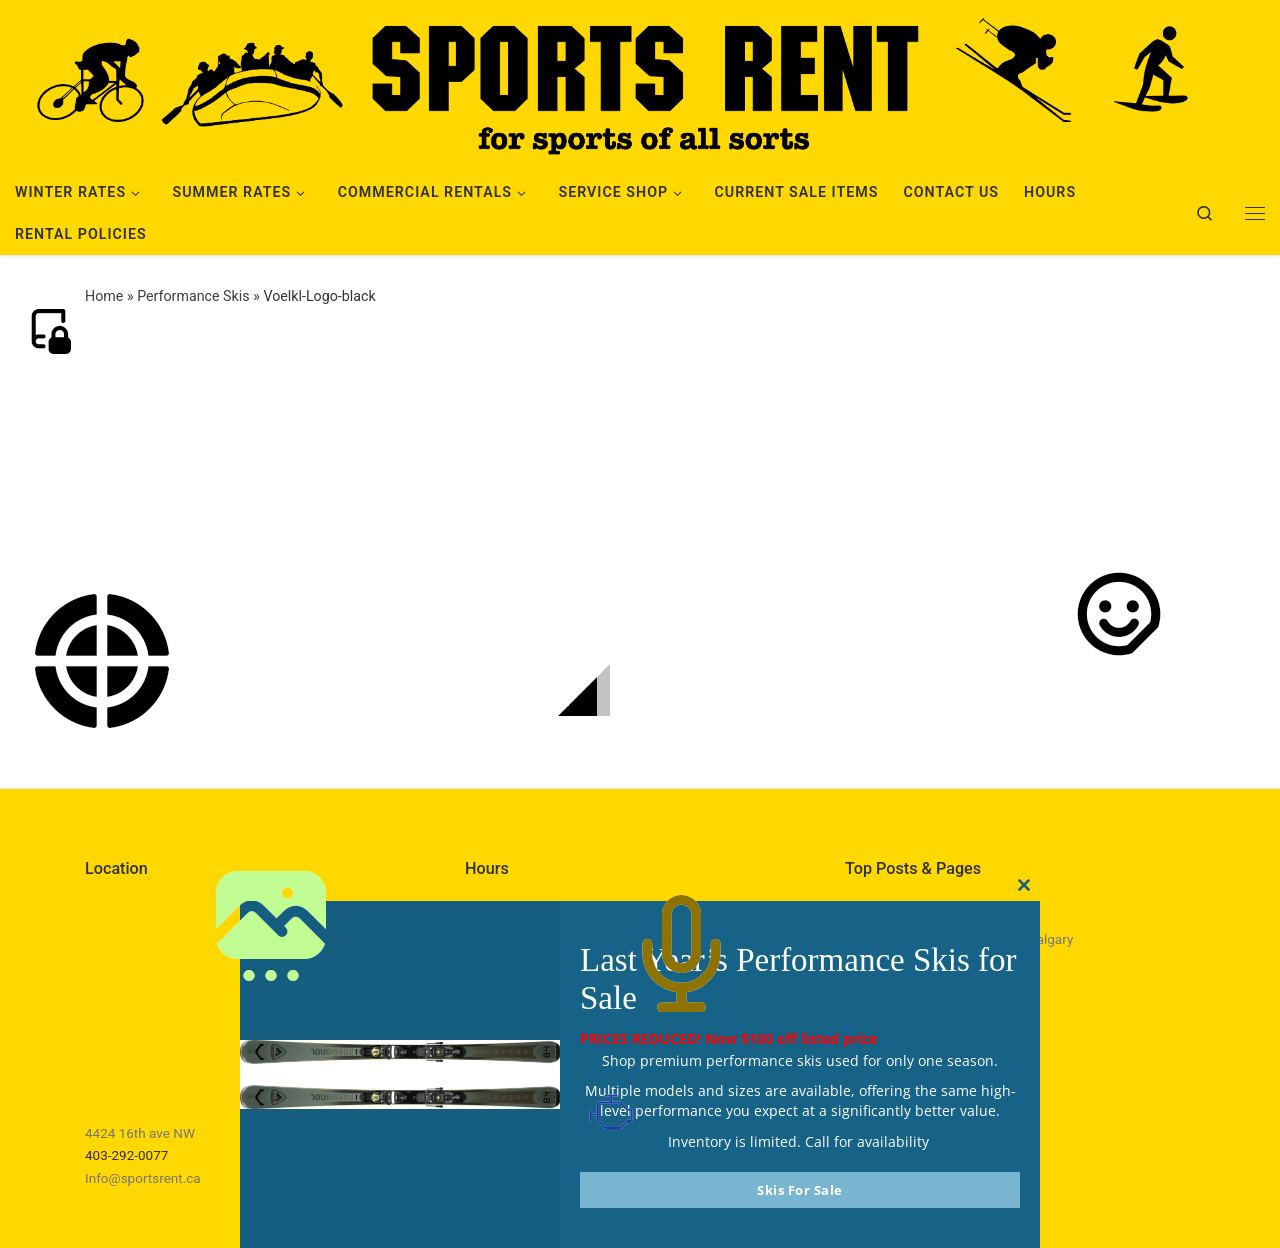 This screenshot has height=1248, width=1280. What do you see at coordinates (271, 926) in the screenshot?
I see `view instant photos or polaroid-style images` at bounding box center [271, 926].